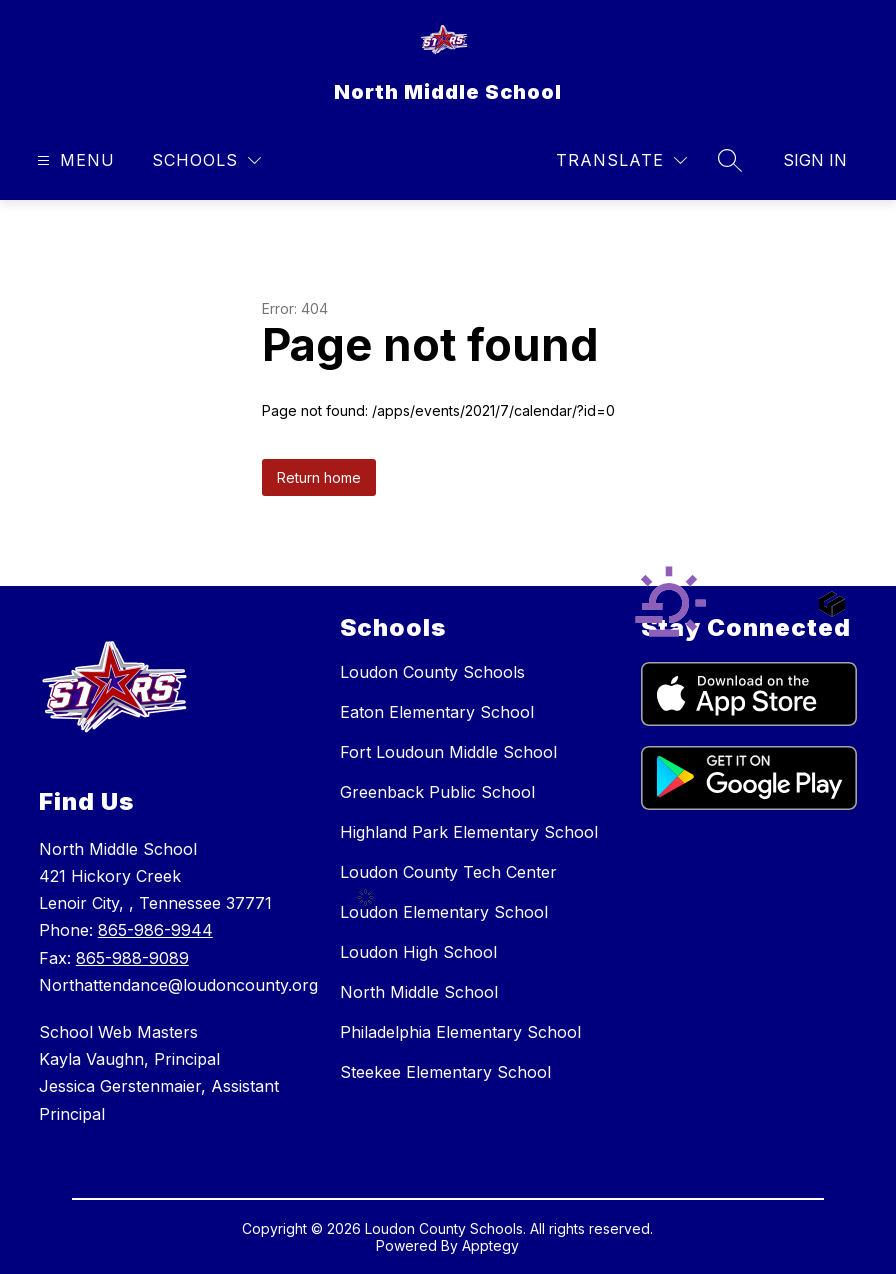  Describe the element at coordinates (669, 603) in the screenshot. I see `indicates foggy or hazy weather conditions` at that location.